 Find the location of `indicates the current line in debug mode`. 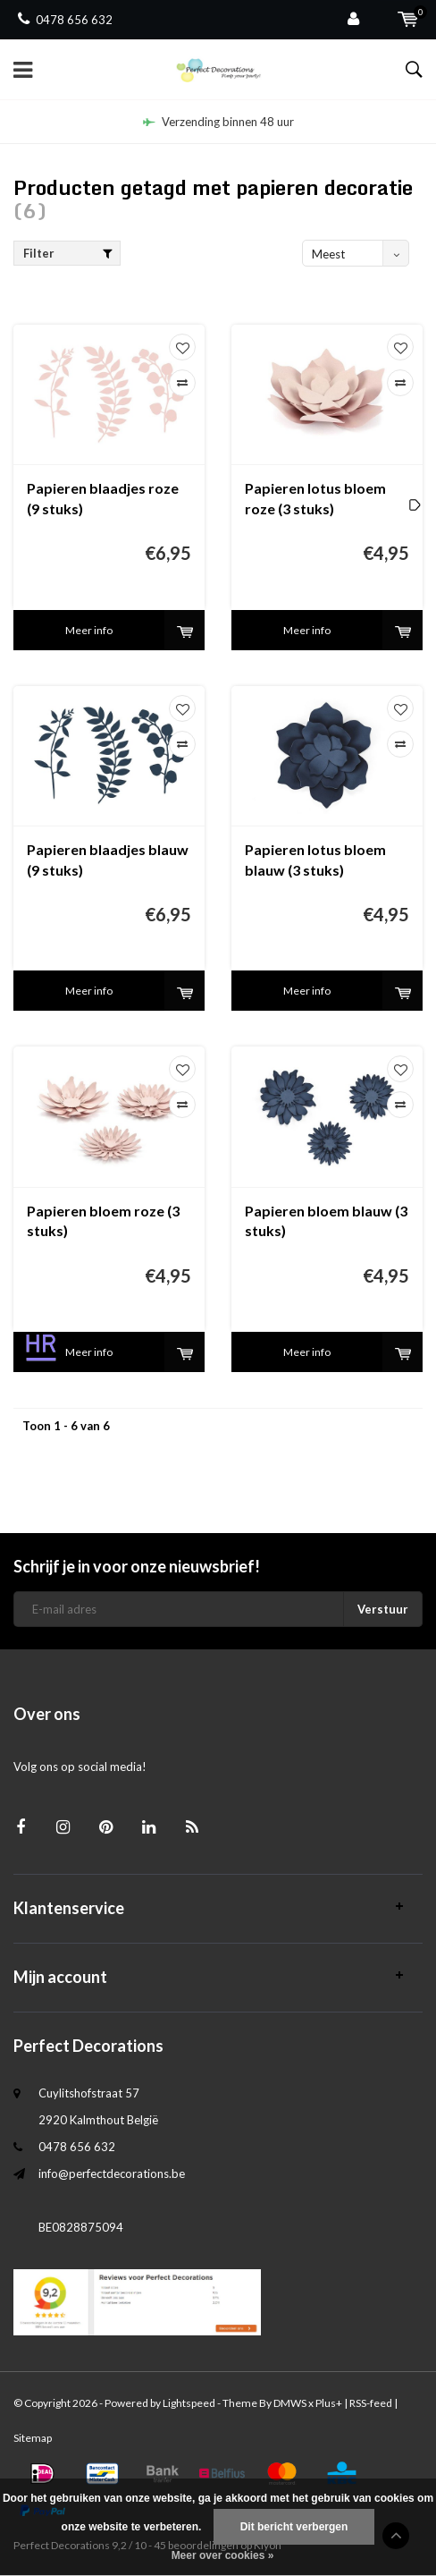

indicates the current line in debug mode is located at coordinates (414, 504).